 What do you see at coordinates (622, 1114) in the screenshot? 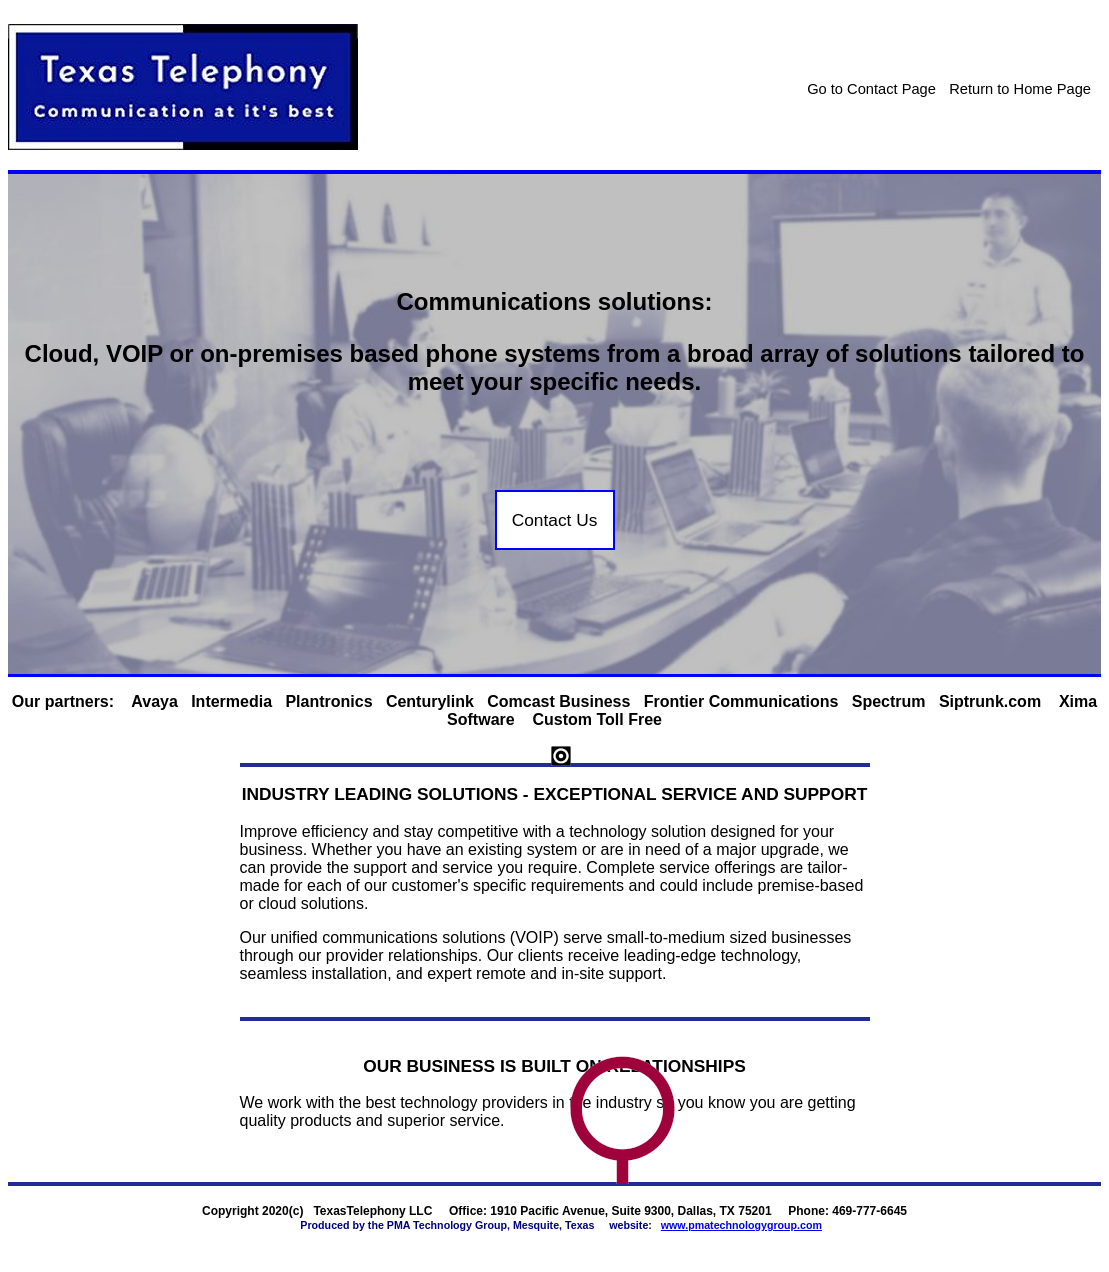
I see `mark a location on the map` at bounding box center [622, 1114].